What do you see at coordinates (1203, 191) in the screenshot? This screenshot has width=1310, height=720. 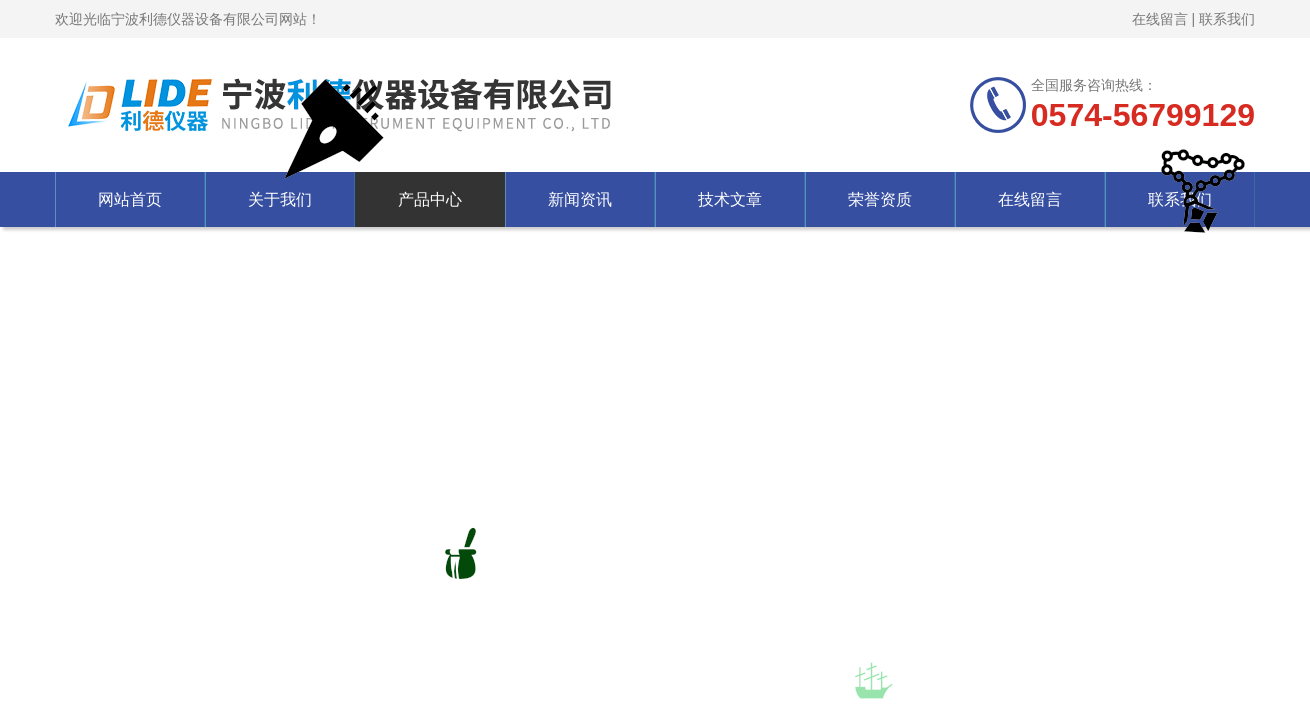 I see `view equipped jewelry or accessories` at bounding box center [1203, 191].